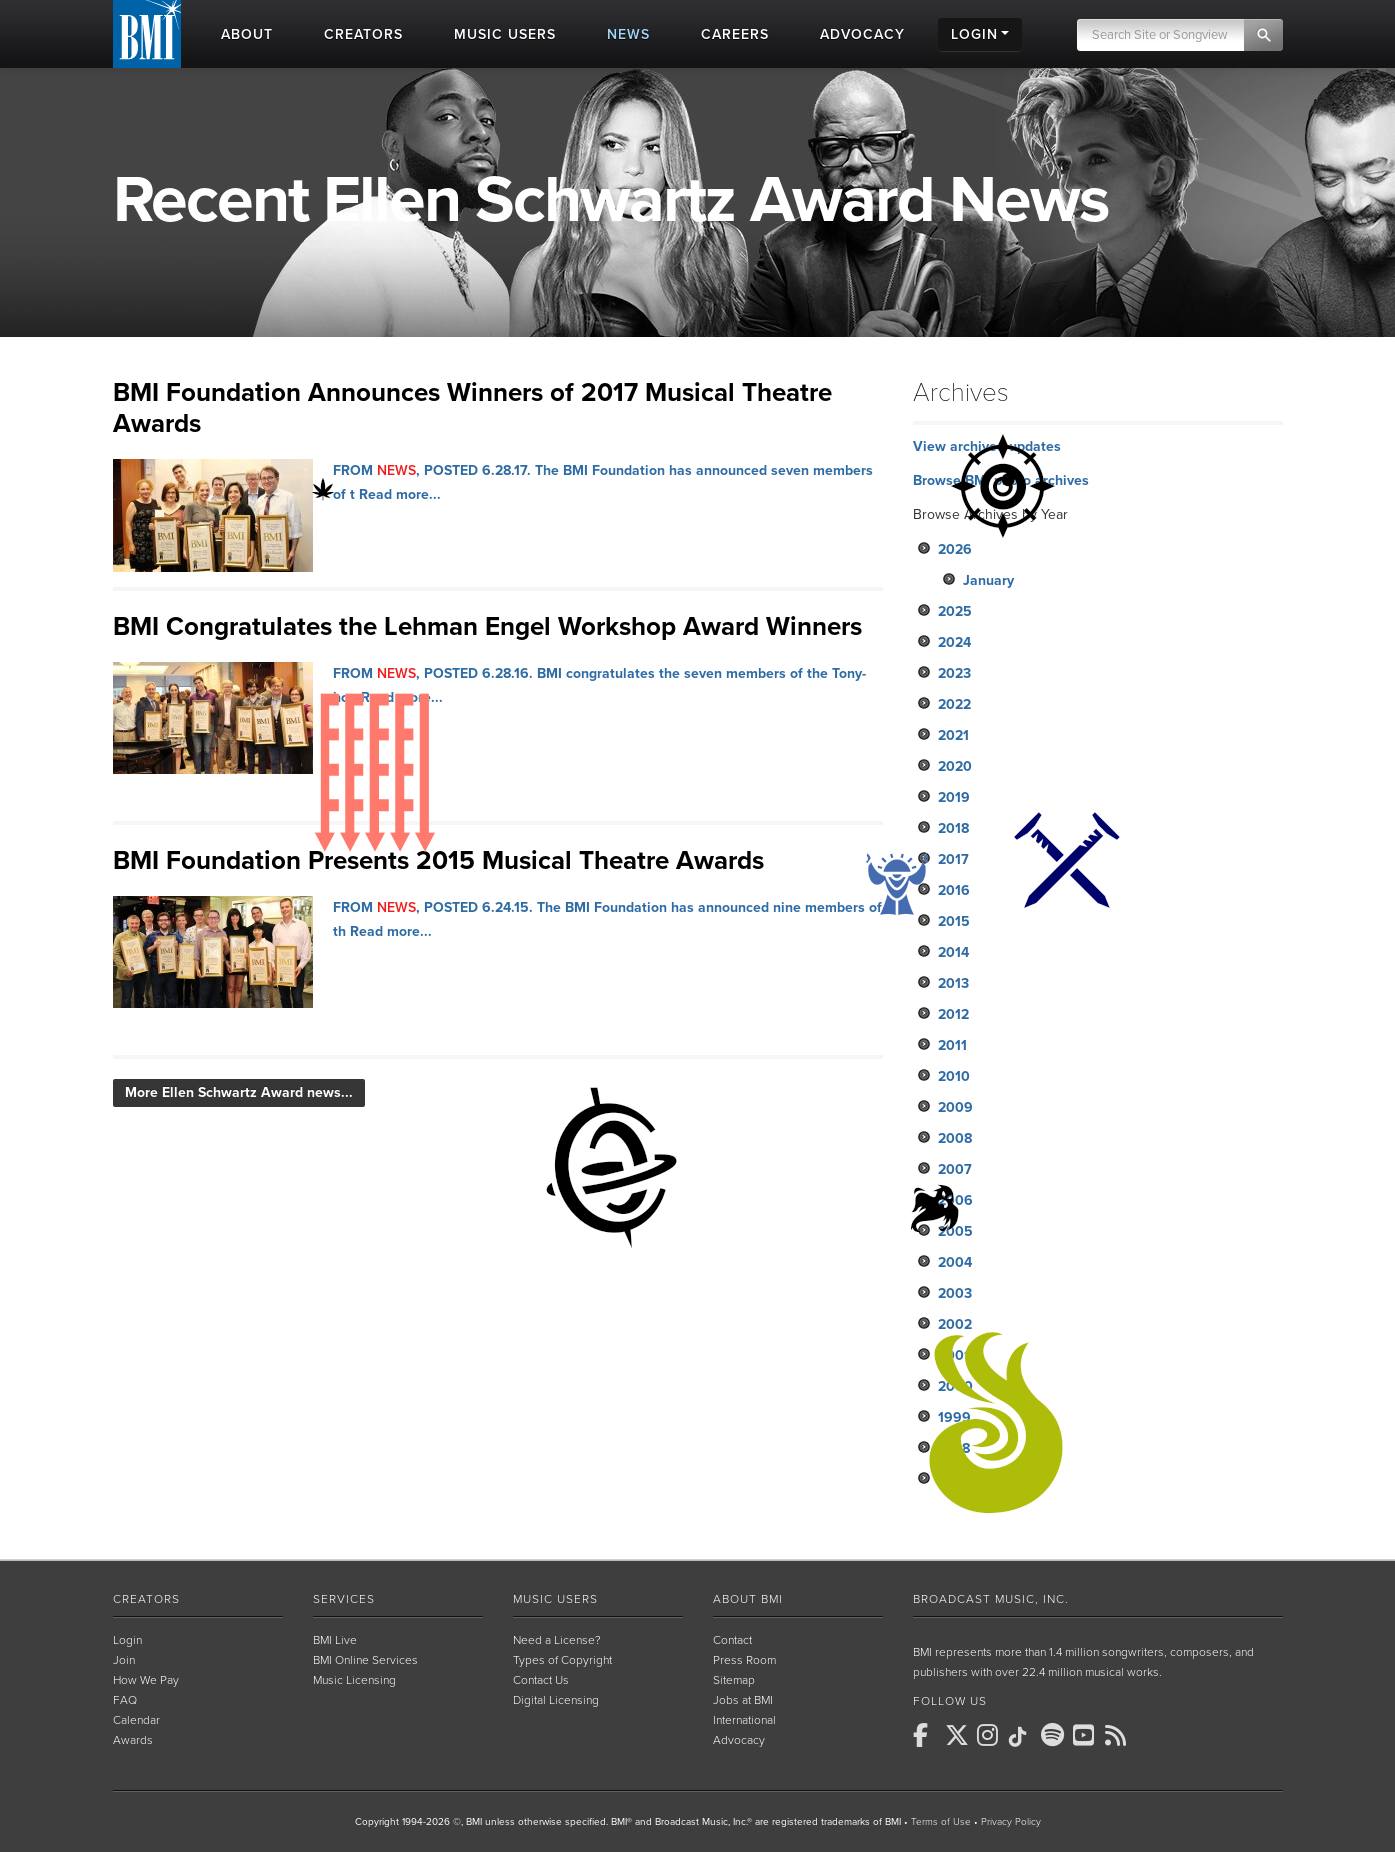  I want to click on indicates weather effect active in game, so click(996, 1423).